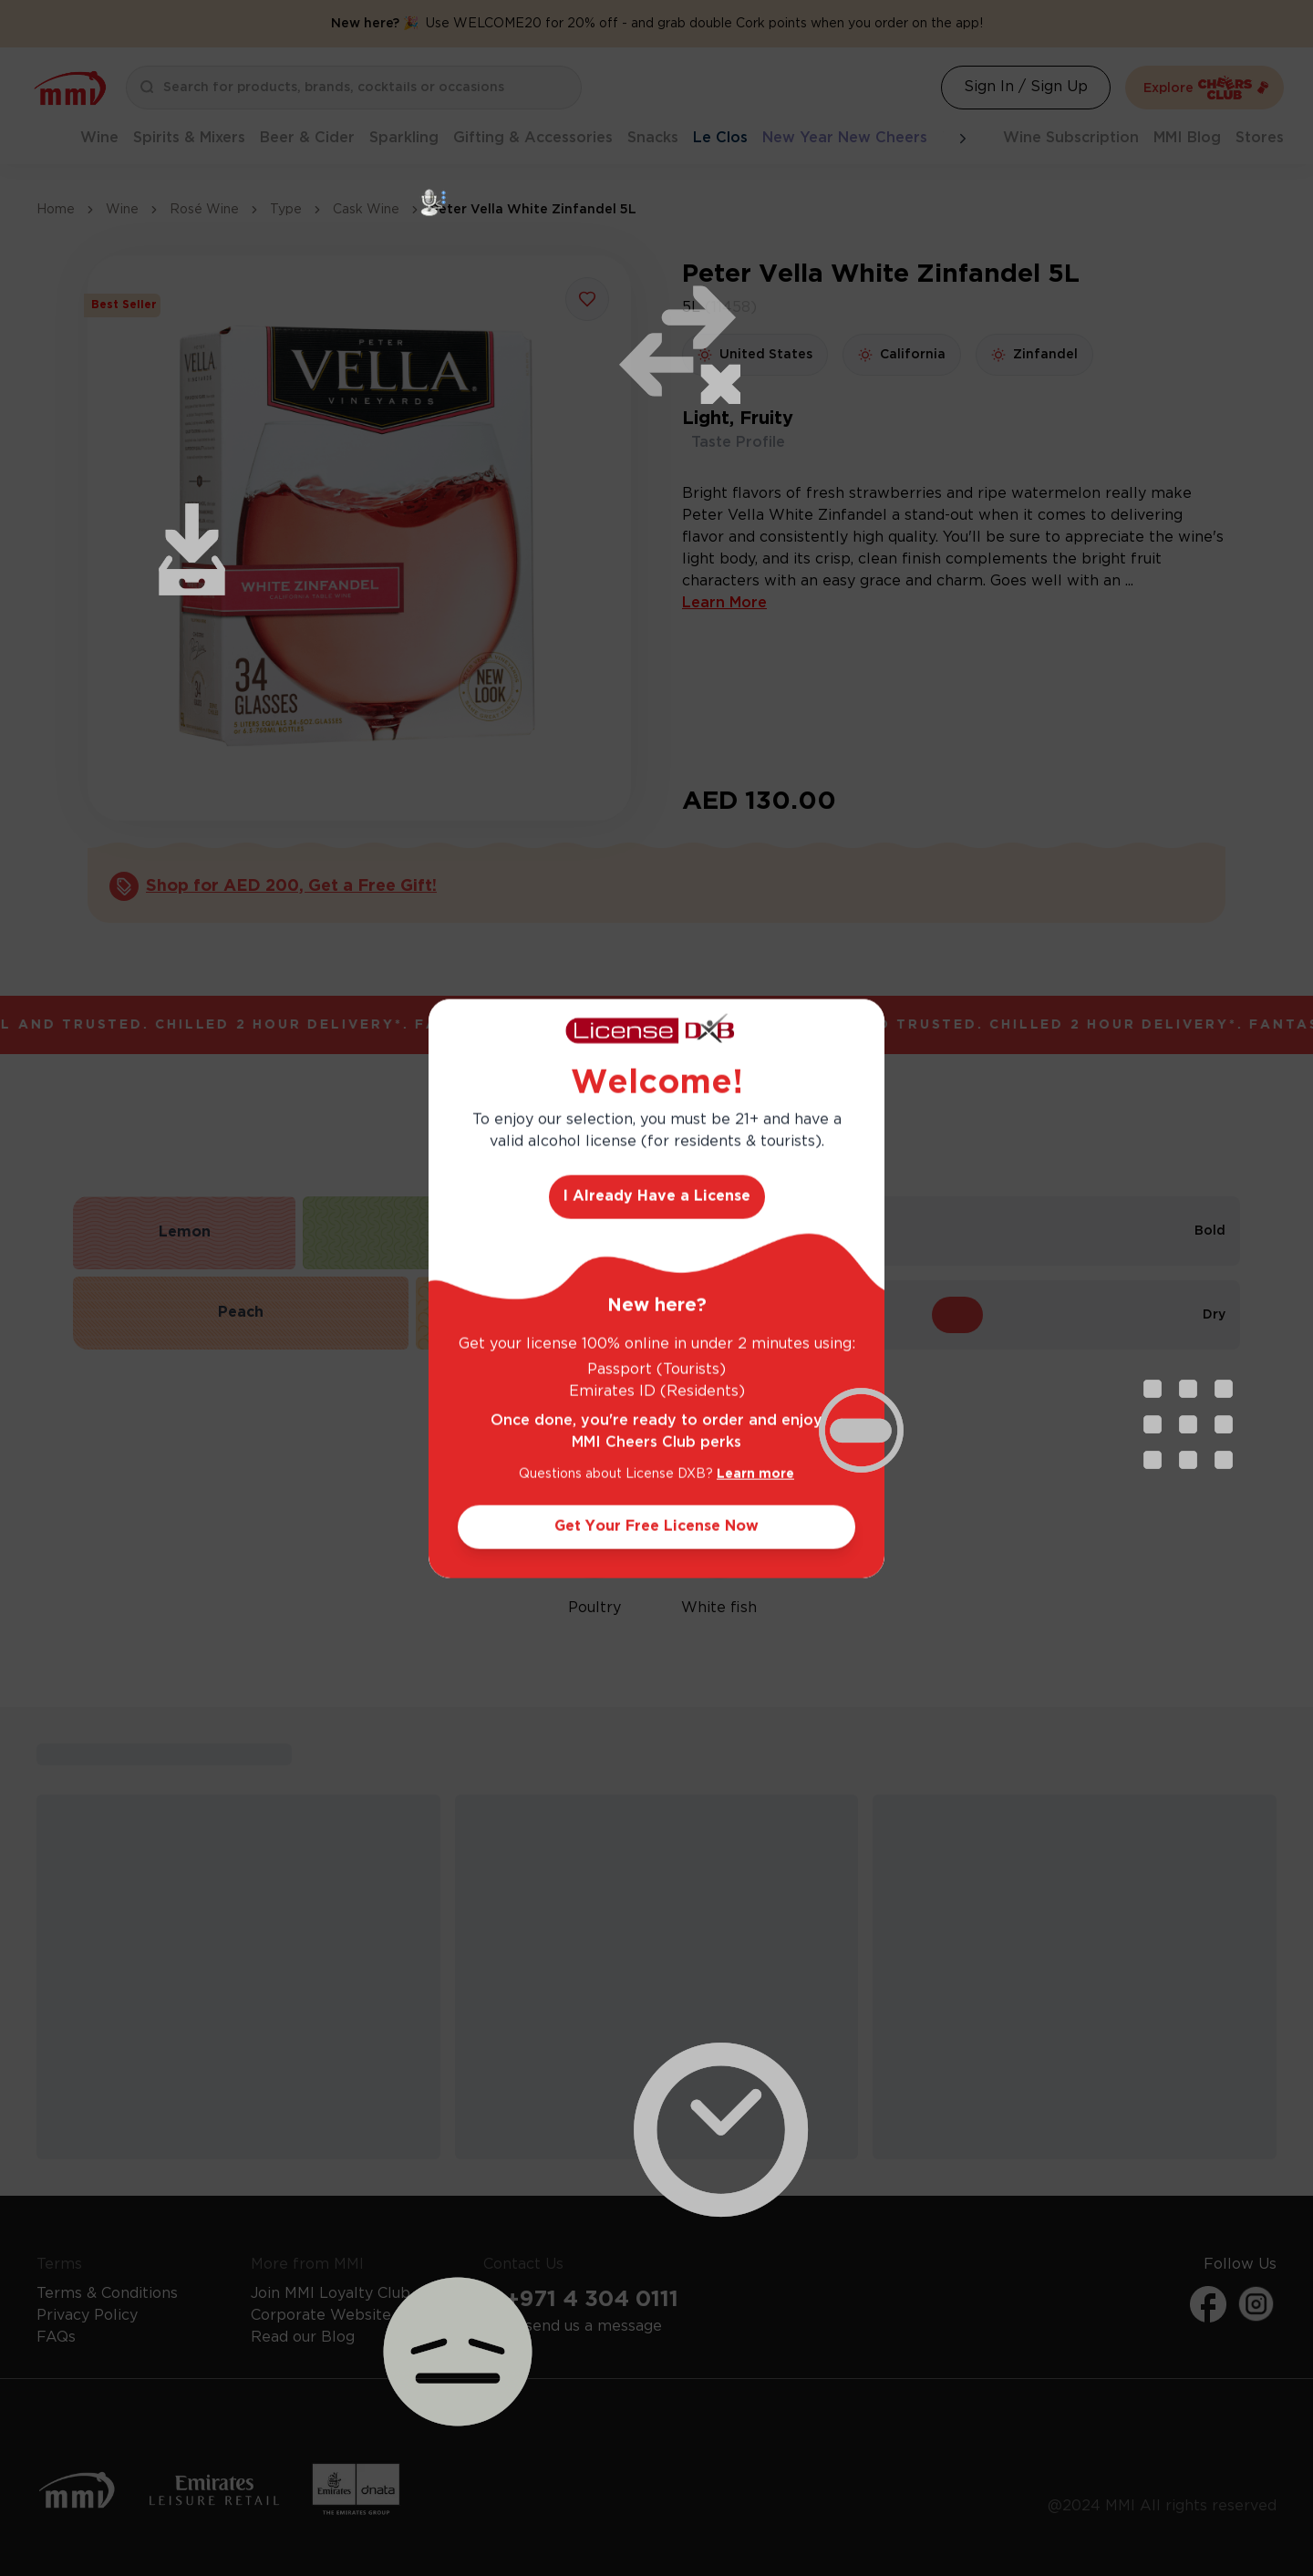 This screenshot has width=1313, height=2576. What do you see at coordinates (861, 1430) in the screenshot?
I see `indicates a partially selected or indeterminate radio button state` at bounding box center [861, 1430].